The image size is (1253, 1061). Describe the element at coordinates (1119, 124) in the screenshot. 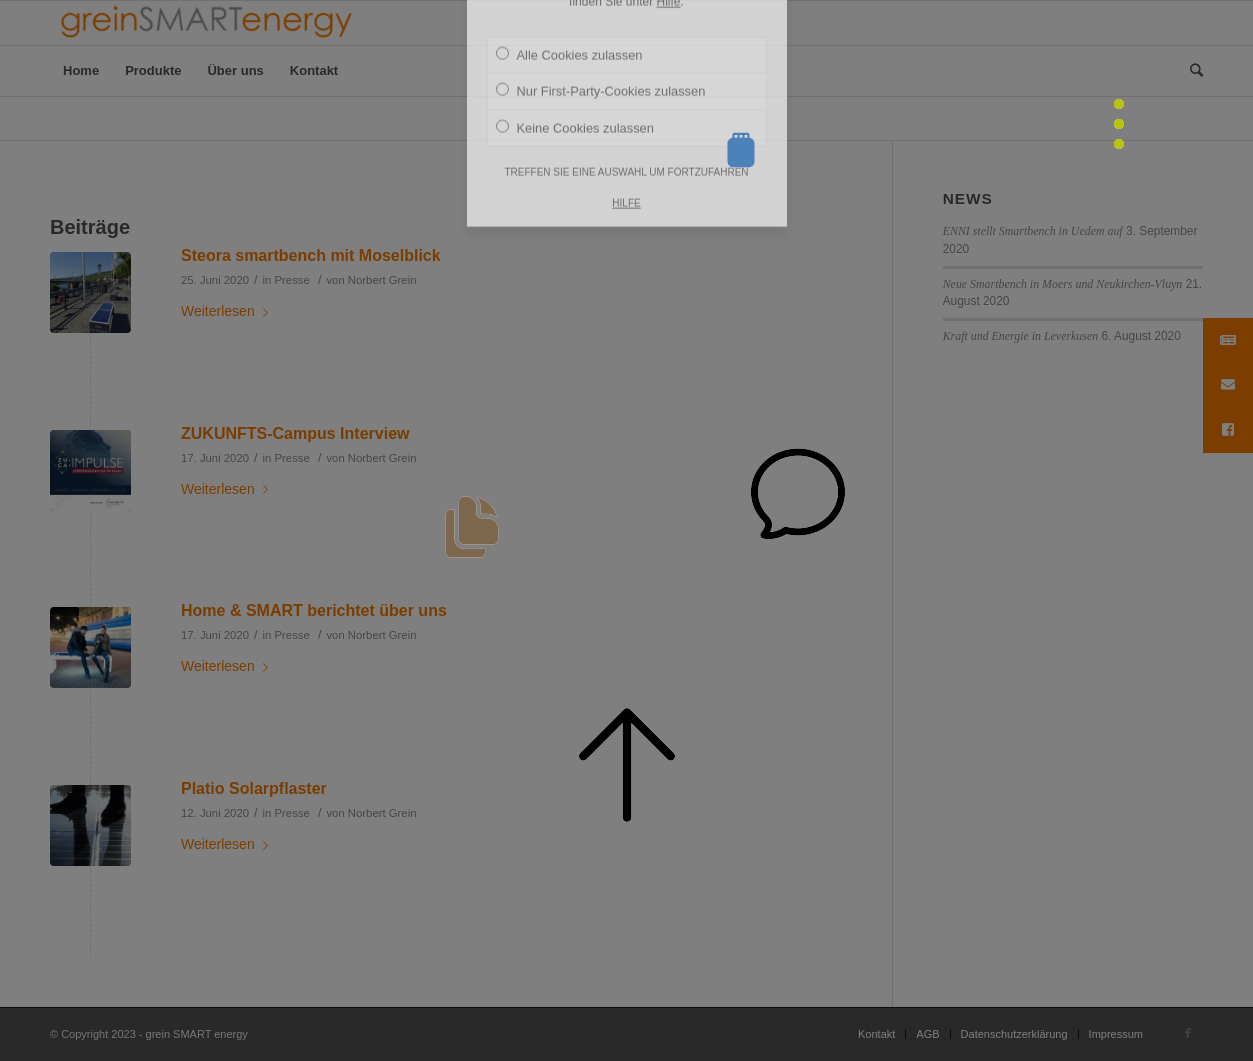

I see `open more options menu` at that location.